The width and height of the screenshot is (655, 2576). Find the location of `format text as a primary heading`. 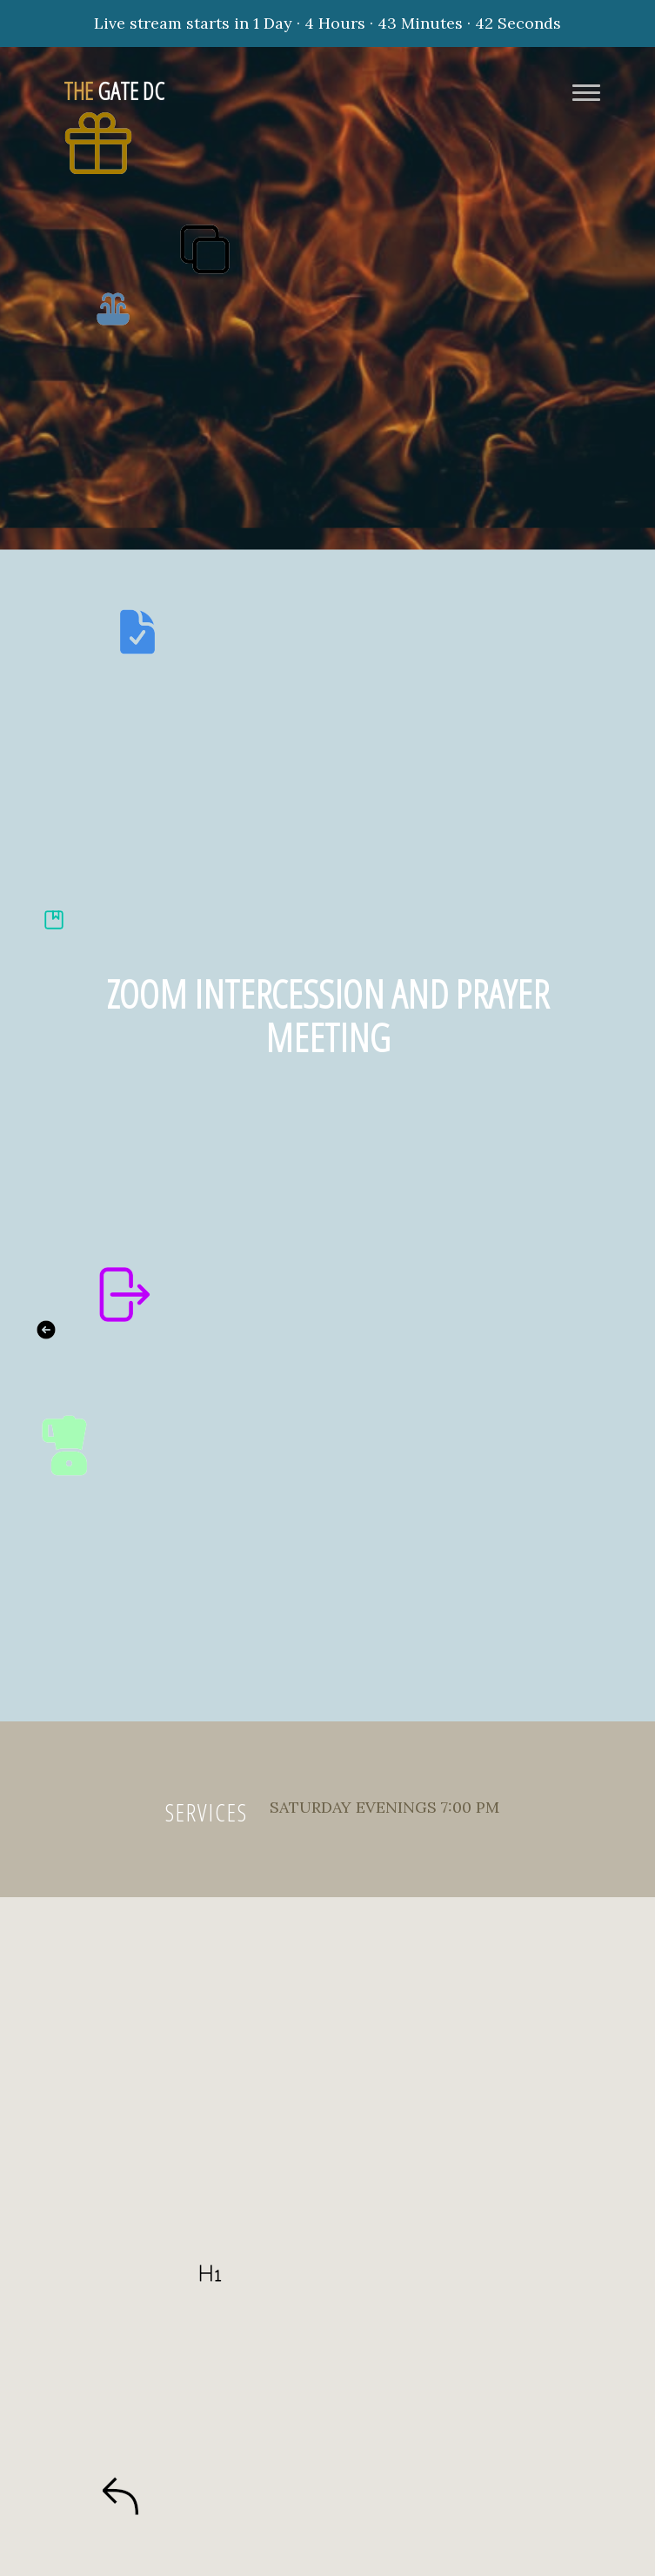

format text as a primary heading is located at coordinates (211, 2273).